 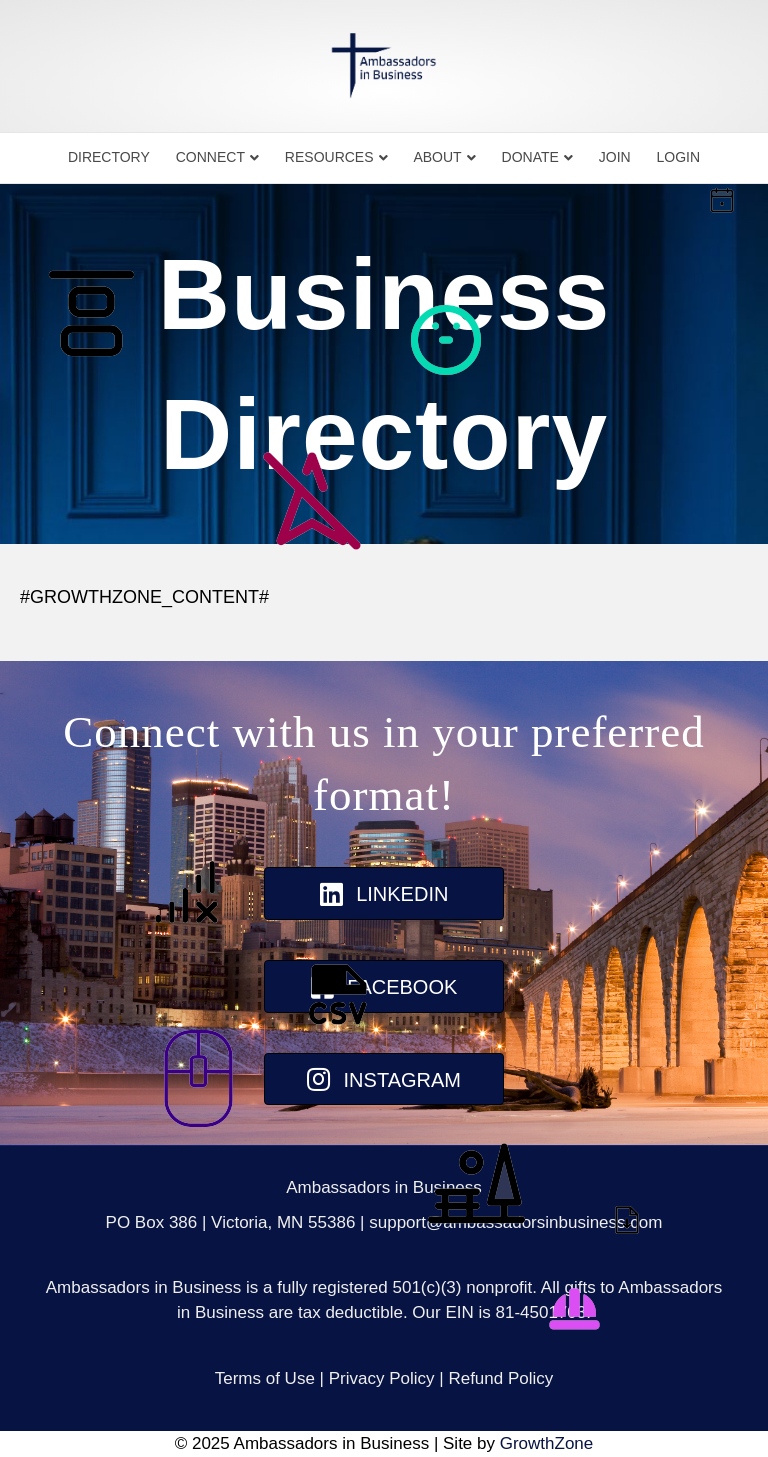 I want to click on disable navigation or GPS tracking, so click(x=312, y=501).